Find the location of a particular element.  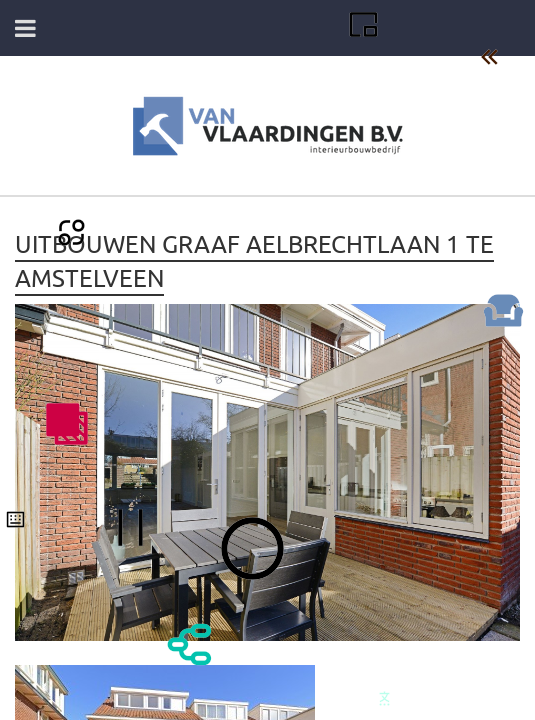

go back to the beginning is located at coordinates (490, 57).